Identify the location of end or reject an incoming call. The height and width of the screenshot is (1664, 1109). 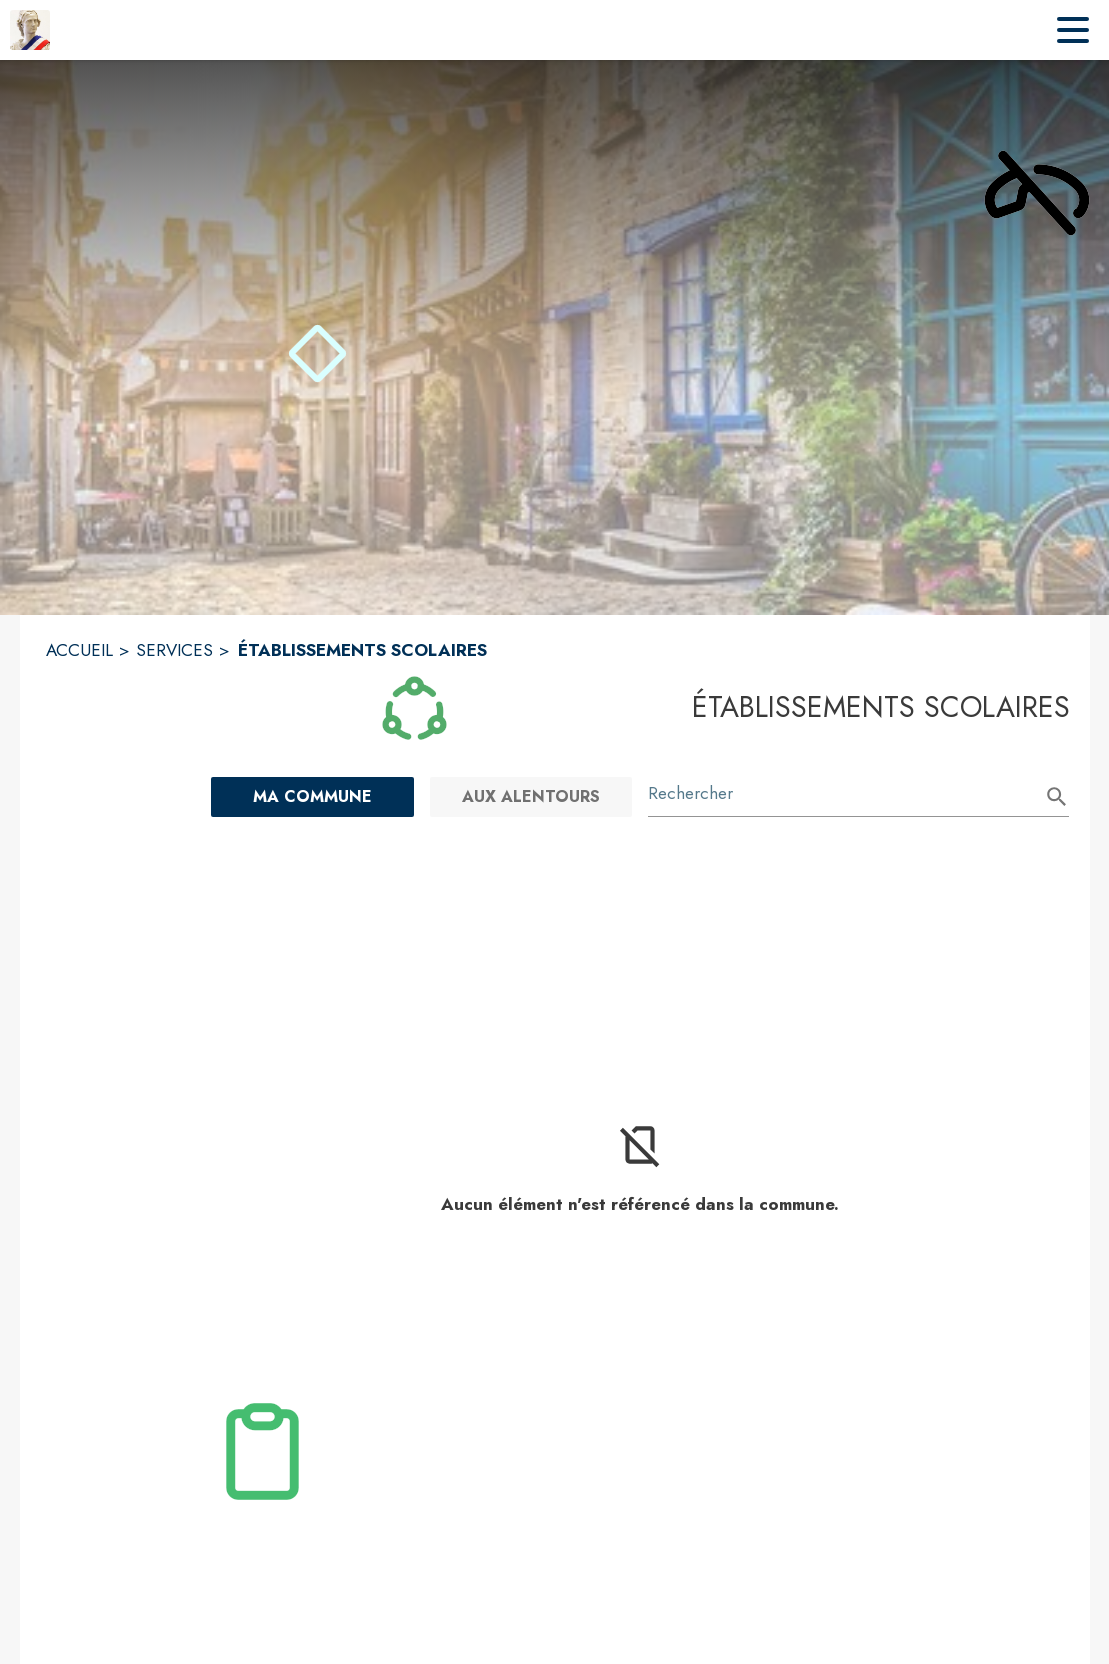
(1037, 193).